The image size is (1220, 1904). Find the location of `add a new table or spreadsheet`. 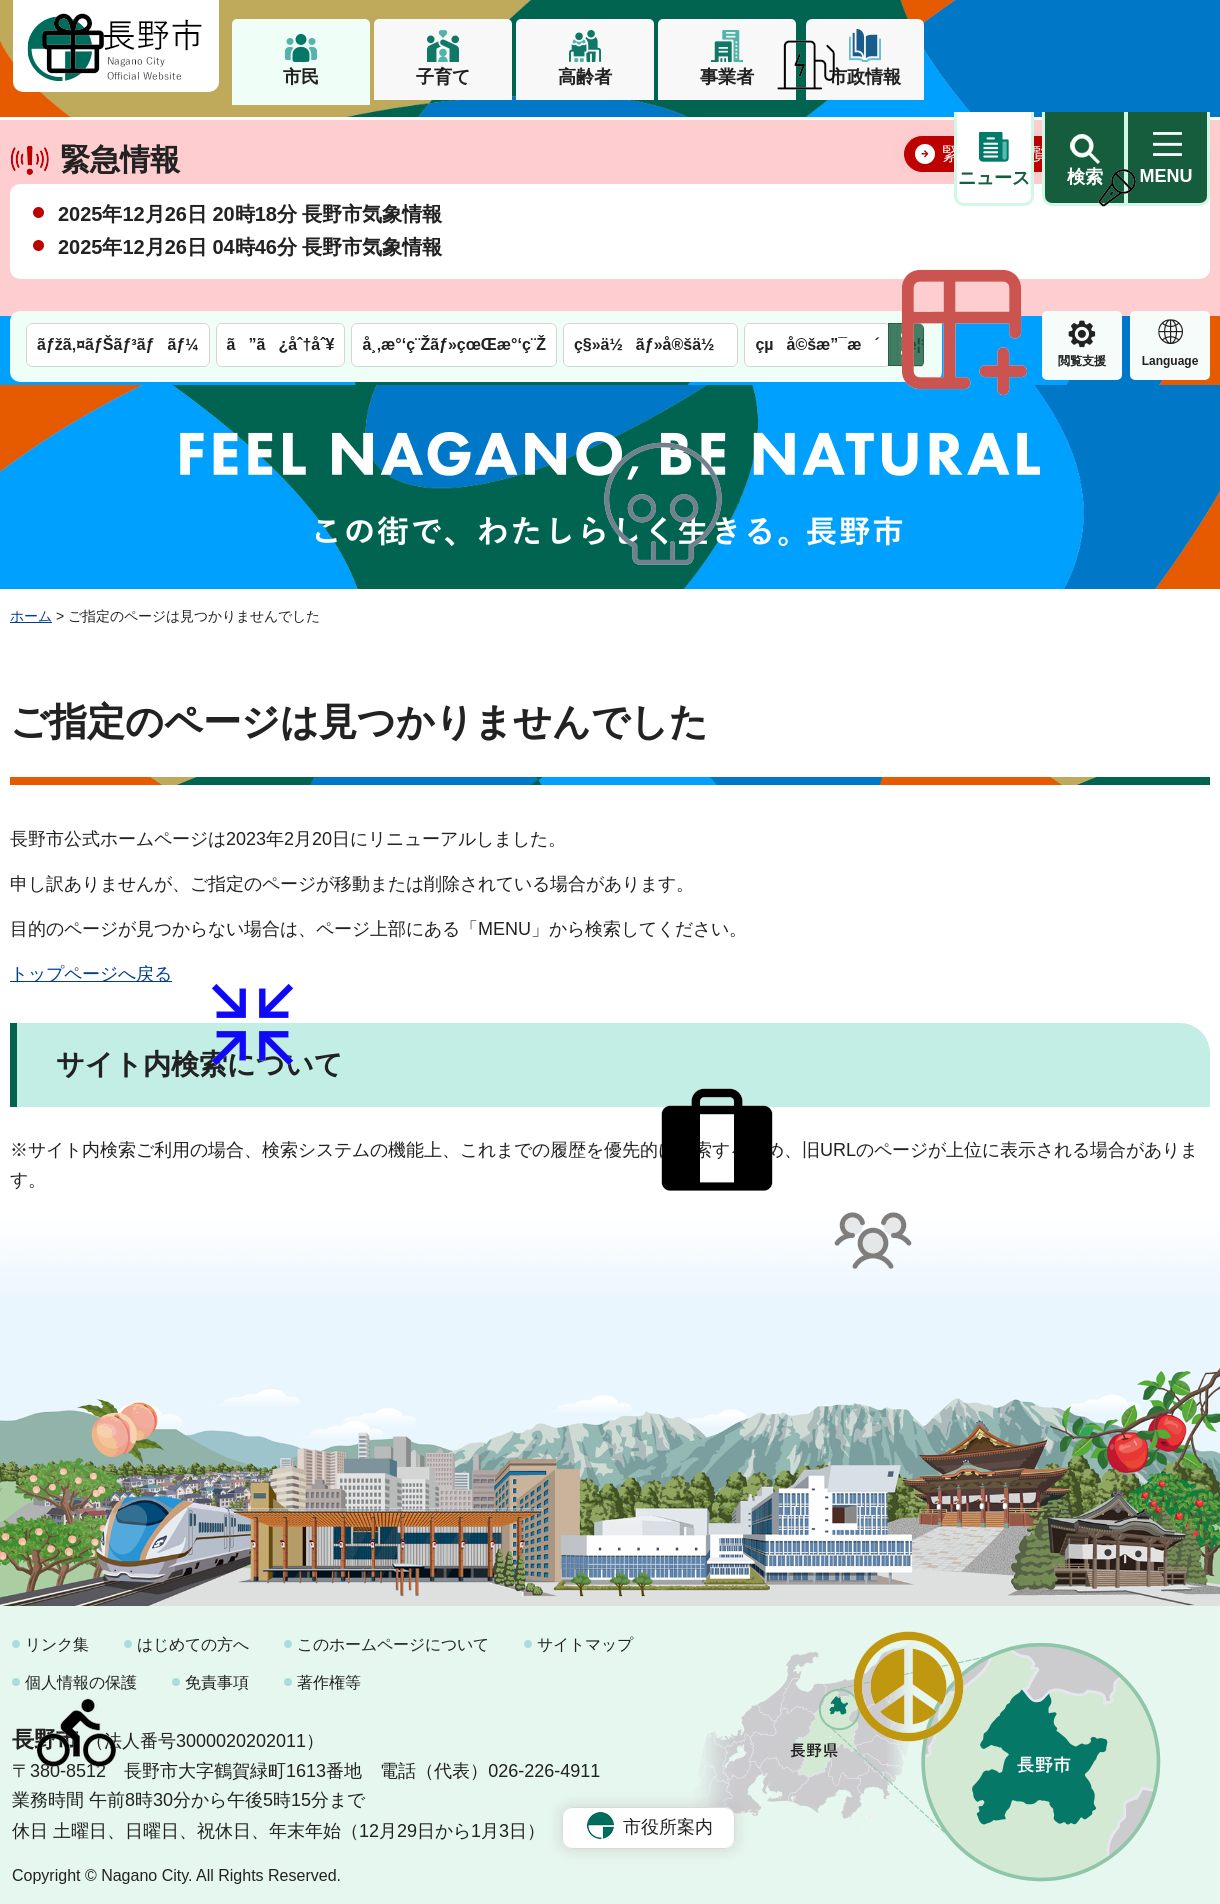

add a new table or spreadsheet is located at coordinates (961, 329).